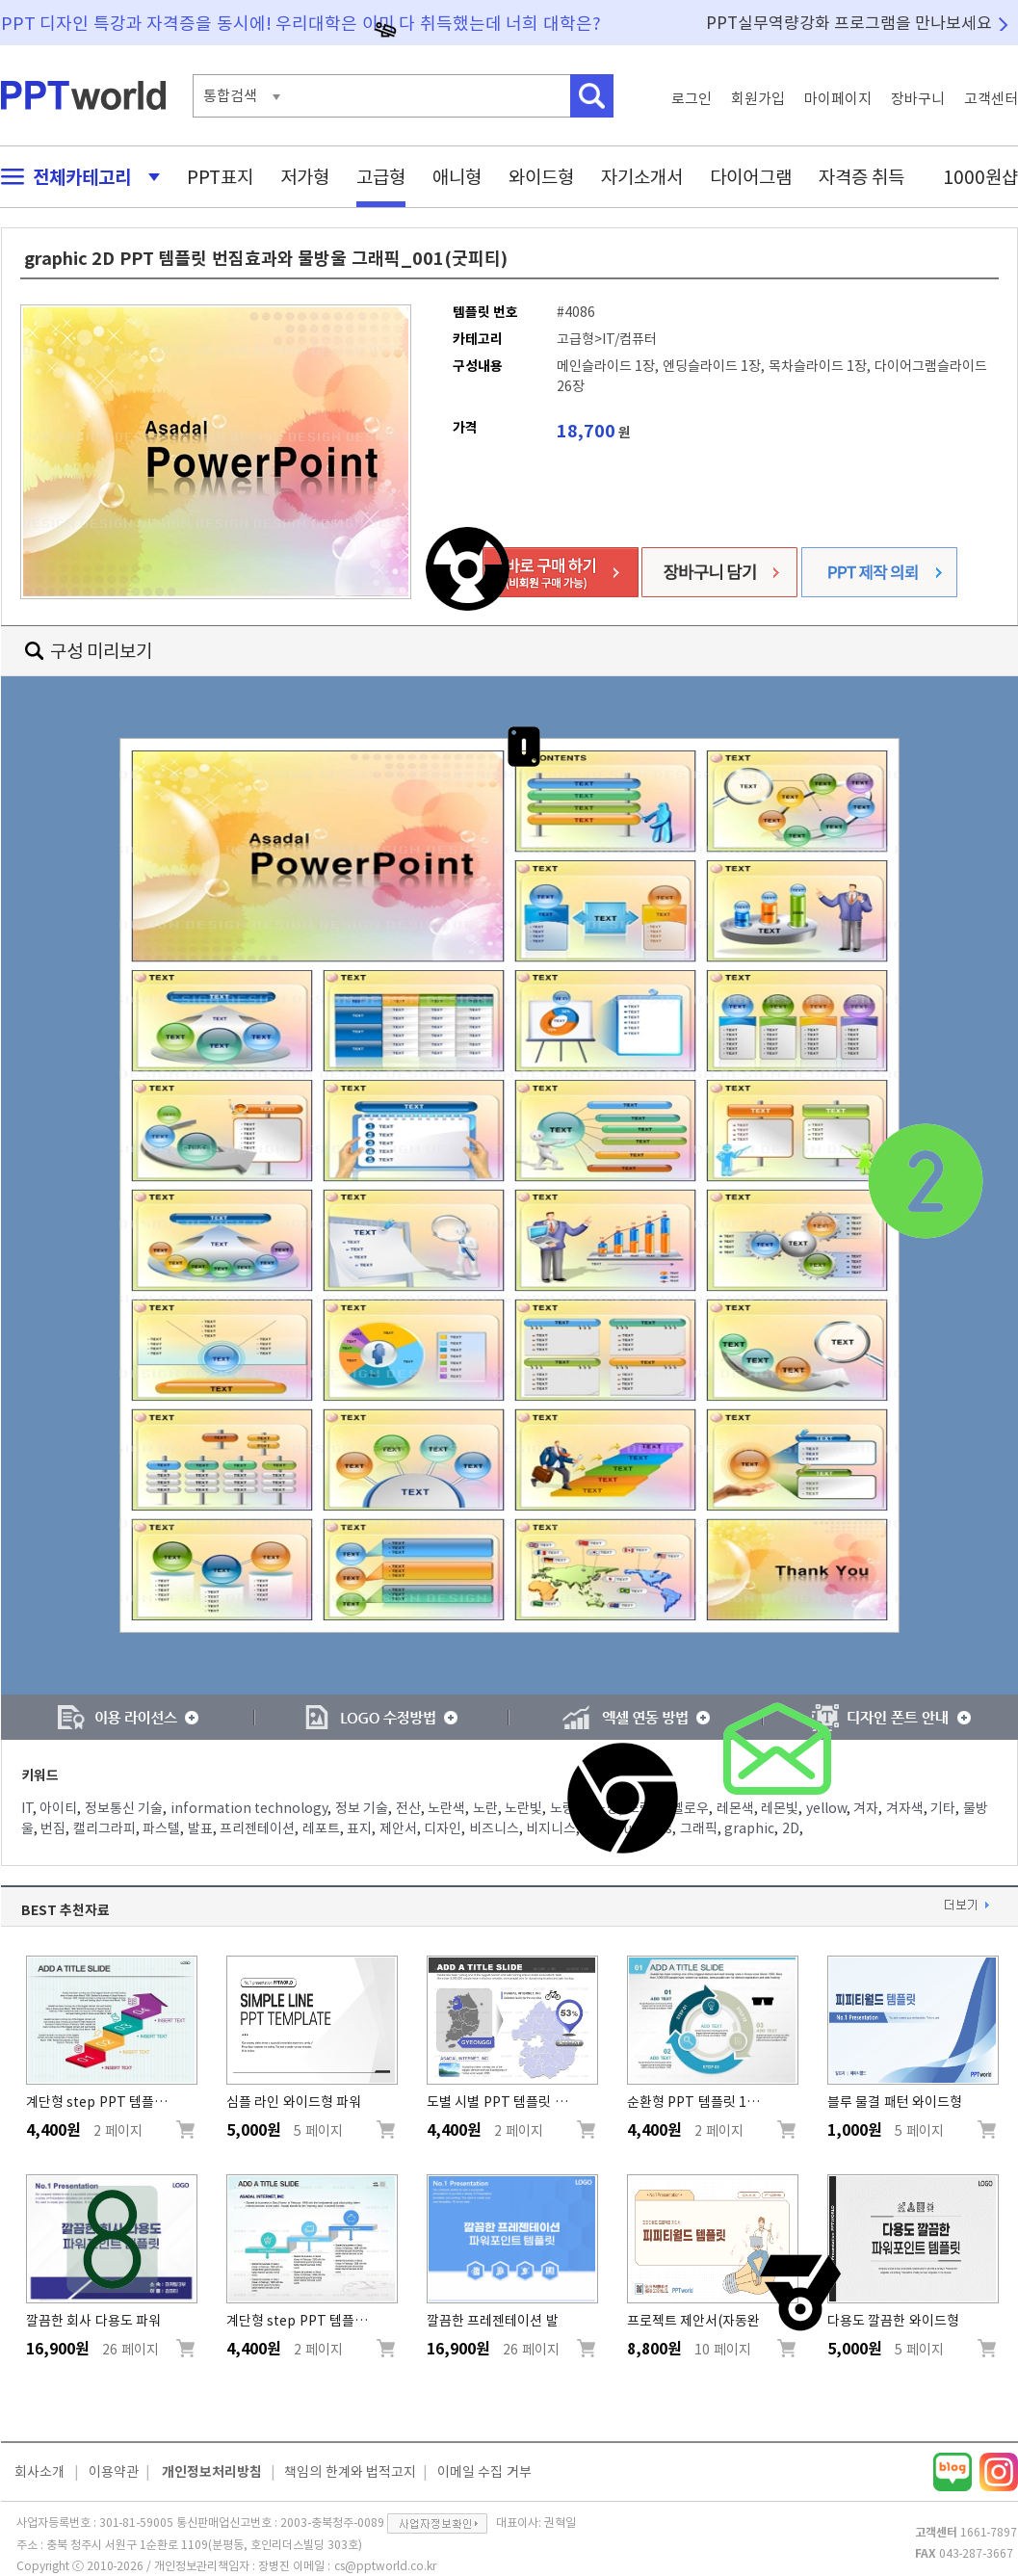  I want to click on ace of clubs playing card, so click(524, 747).